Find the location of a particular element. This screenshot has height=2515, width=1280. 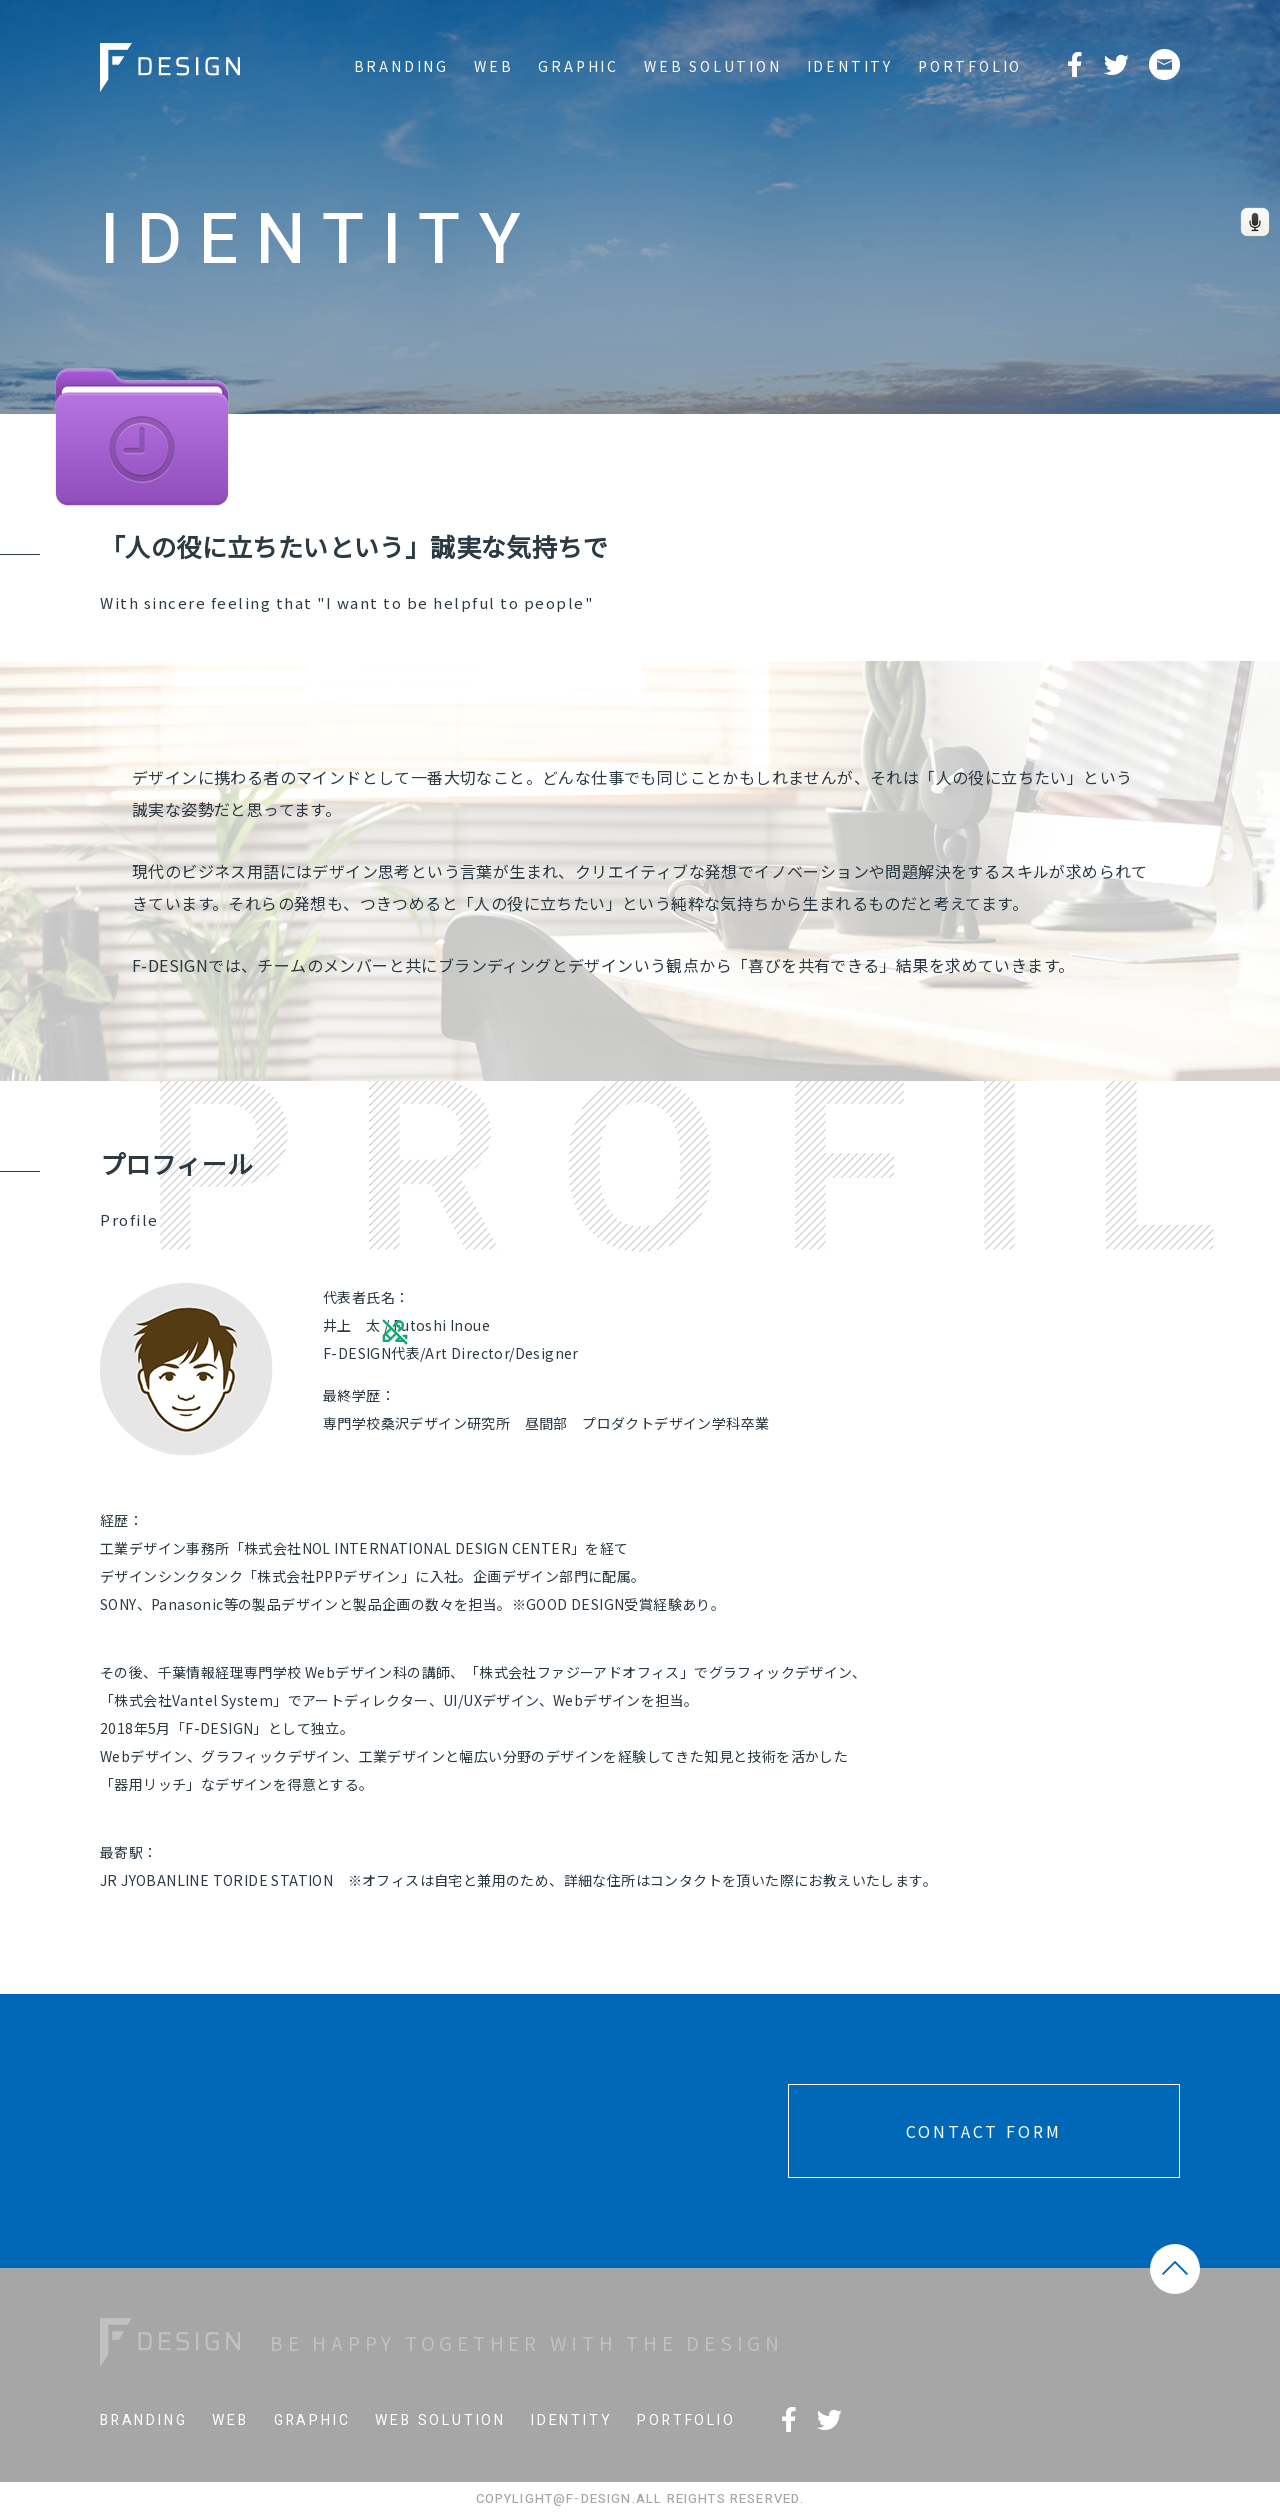

disable text highlighting mode is located at coordinates (395, 1332).